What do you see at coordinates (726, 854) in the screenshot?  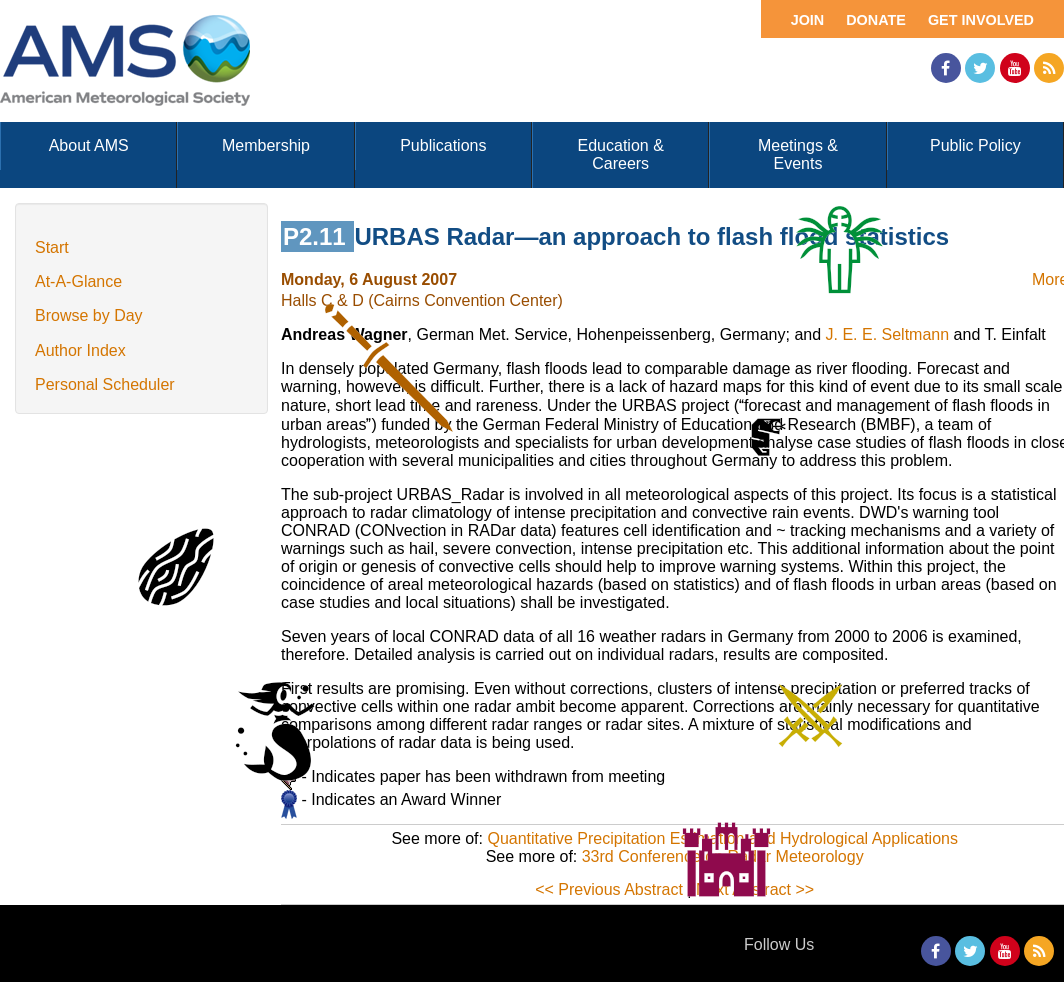 I see `view castle or fortress location` at bounding box center [726, 854].